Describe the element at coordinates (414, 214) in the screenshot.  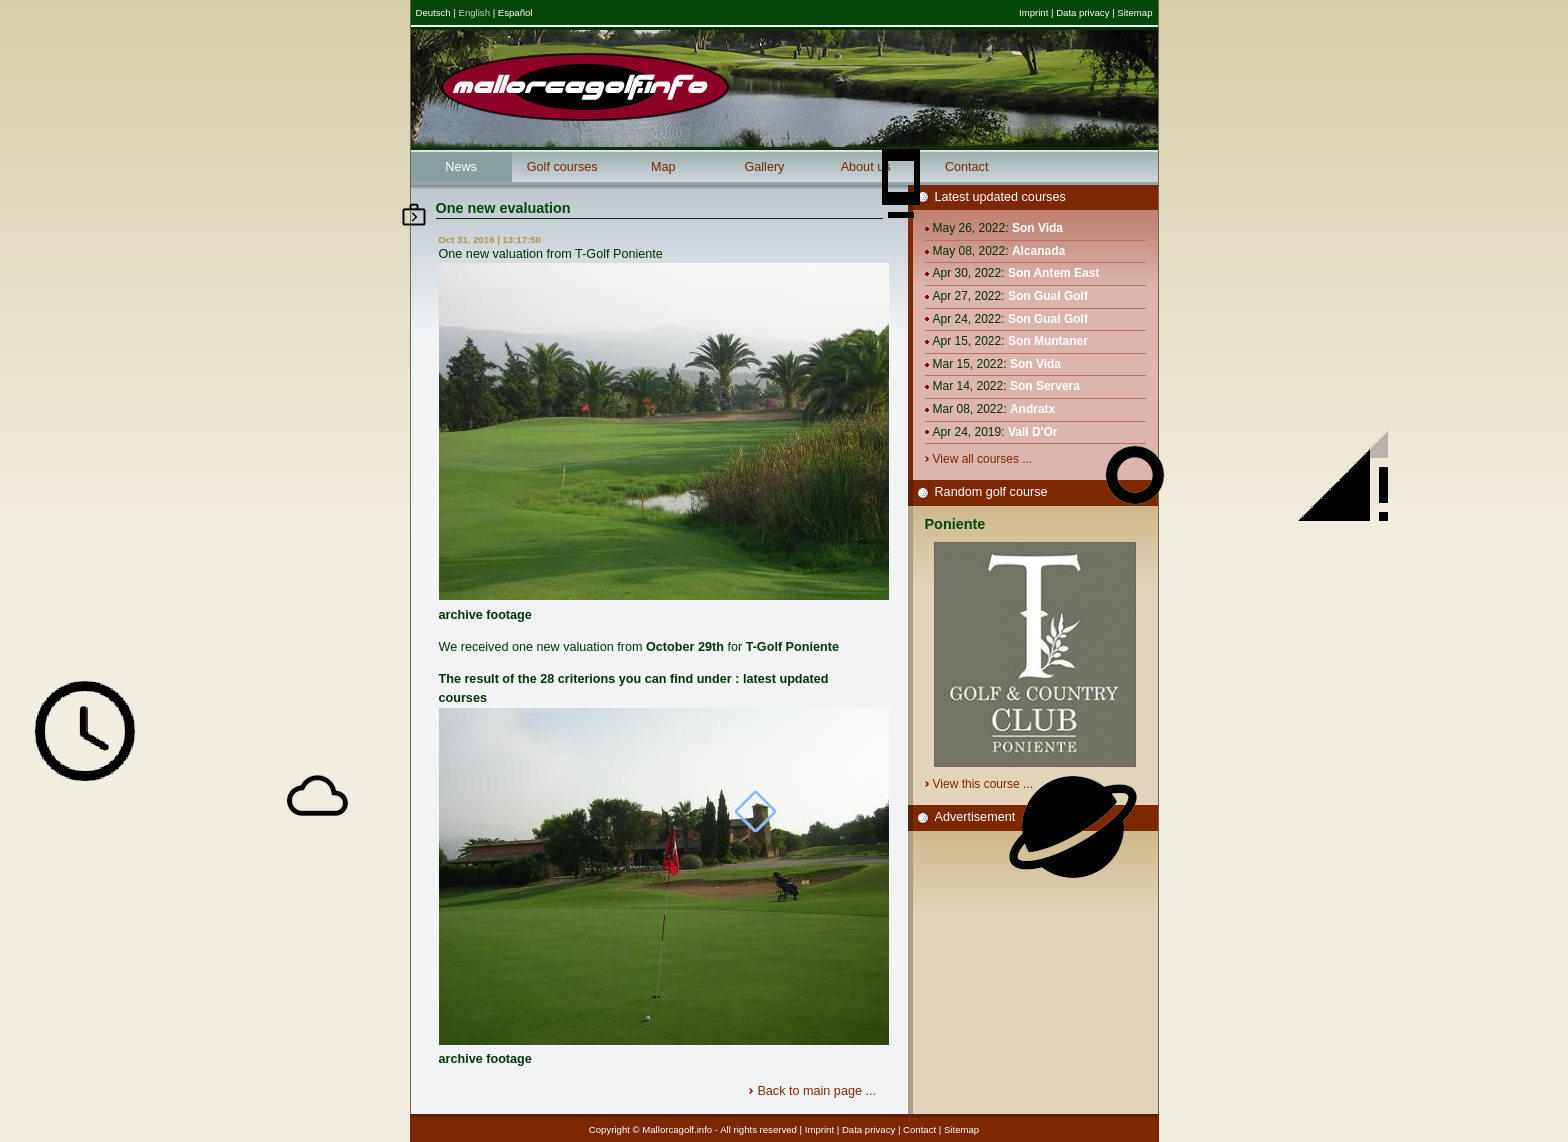
I see `schedule task for next week` at that location.